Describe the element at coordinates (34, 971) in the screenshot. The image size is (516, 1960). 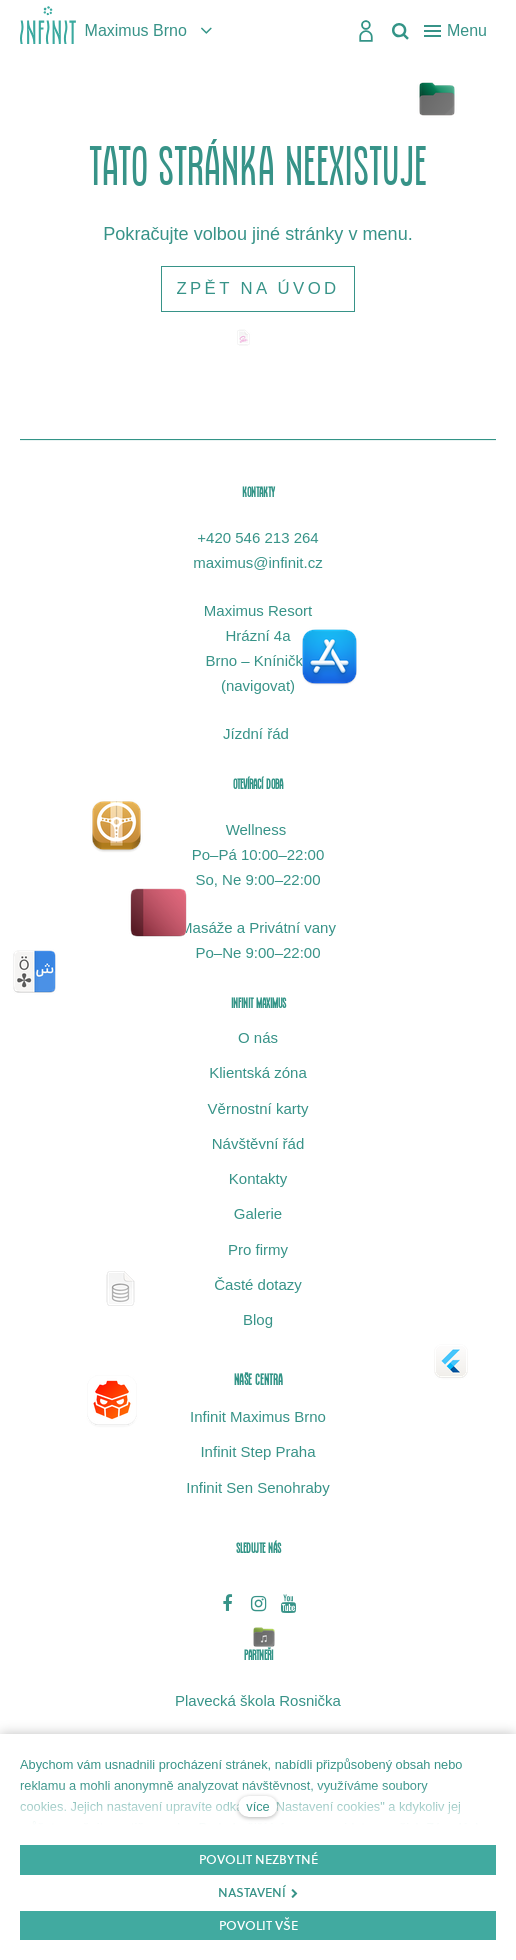
I see `open character map application` at that location.